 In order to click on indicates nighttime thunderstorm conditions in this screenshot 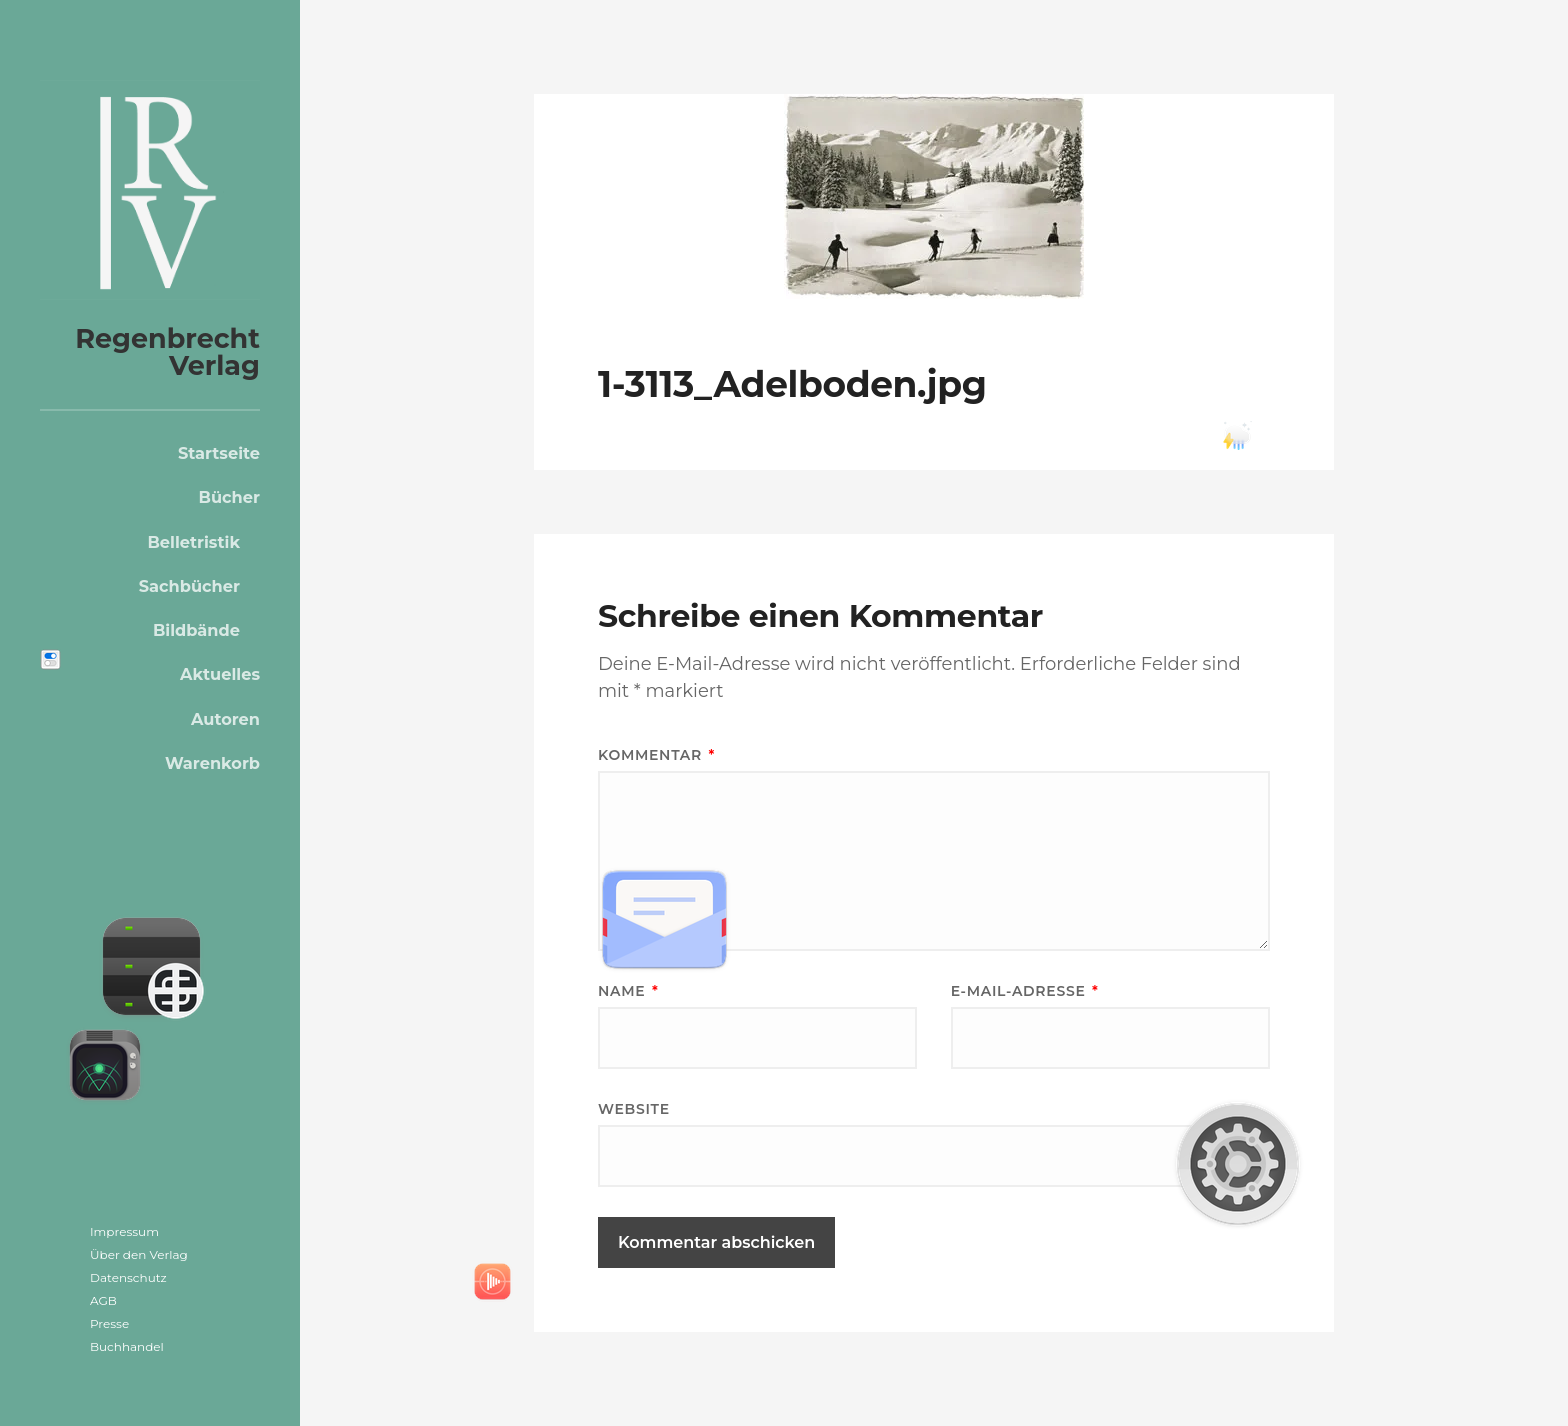, I will do `click(1237, 435)`.